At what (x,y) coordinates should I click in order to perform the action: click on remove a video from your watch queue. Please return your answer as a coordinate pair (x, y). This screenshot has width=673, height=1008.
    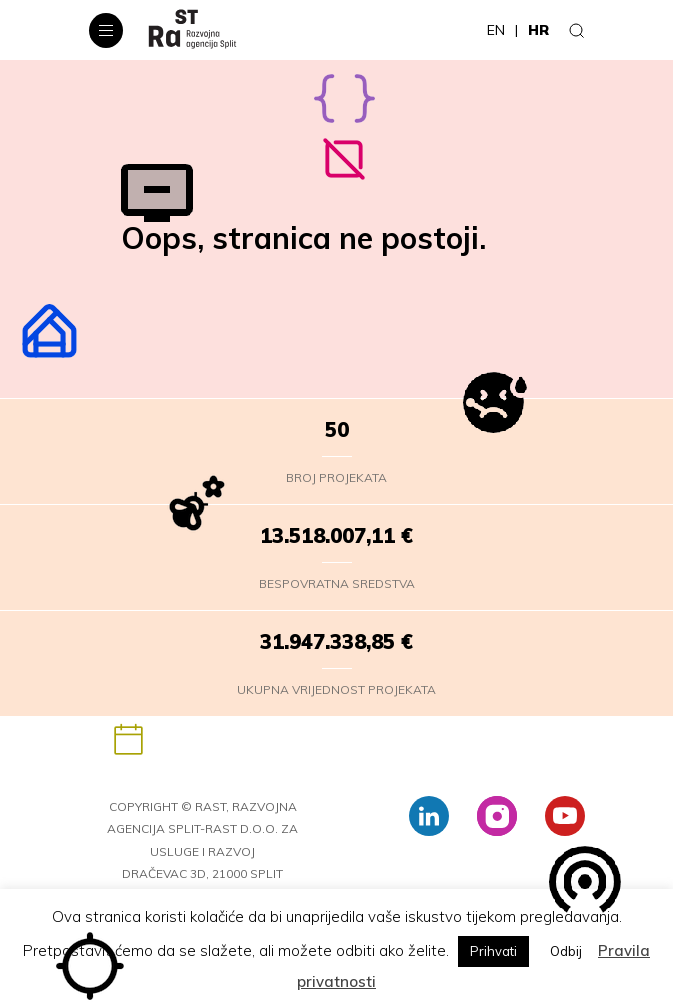
    Looking at the image, I should click on (157, 193).